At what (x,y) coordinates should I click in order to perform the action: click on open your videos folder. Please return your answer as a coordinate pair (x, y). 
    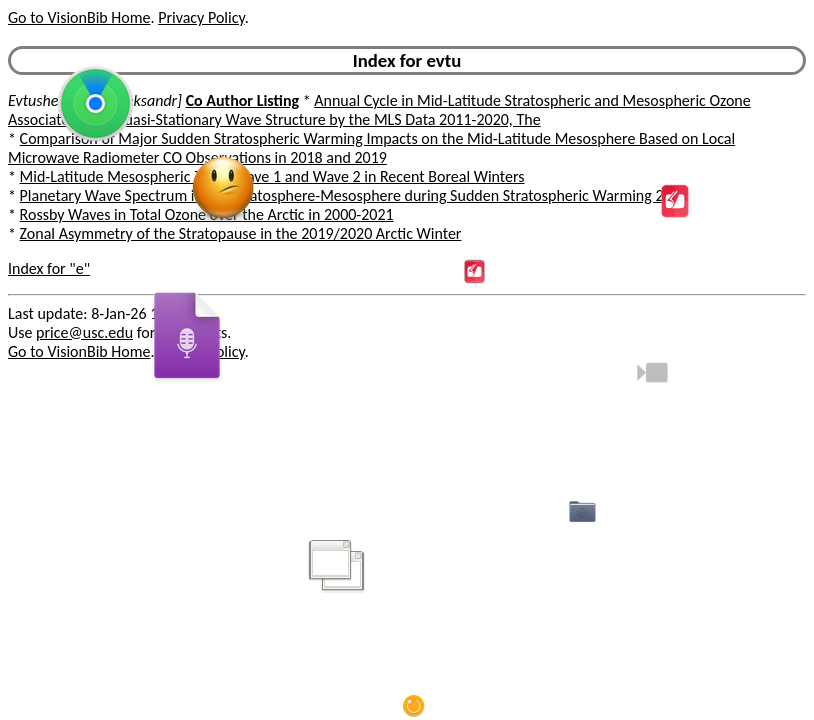
    Looking at the image, I should click on (652, 371).